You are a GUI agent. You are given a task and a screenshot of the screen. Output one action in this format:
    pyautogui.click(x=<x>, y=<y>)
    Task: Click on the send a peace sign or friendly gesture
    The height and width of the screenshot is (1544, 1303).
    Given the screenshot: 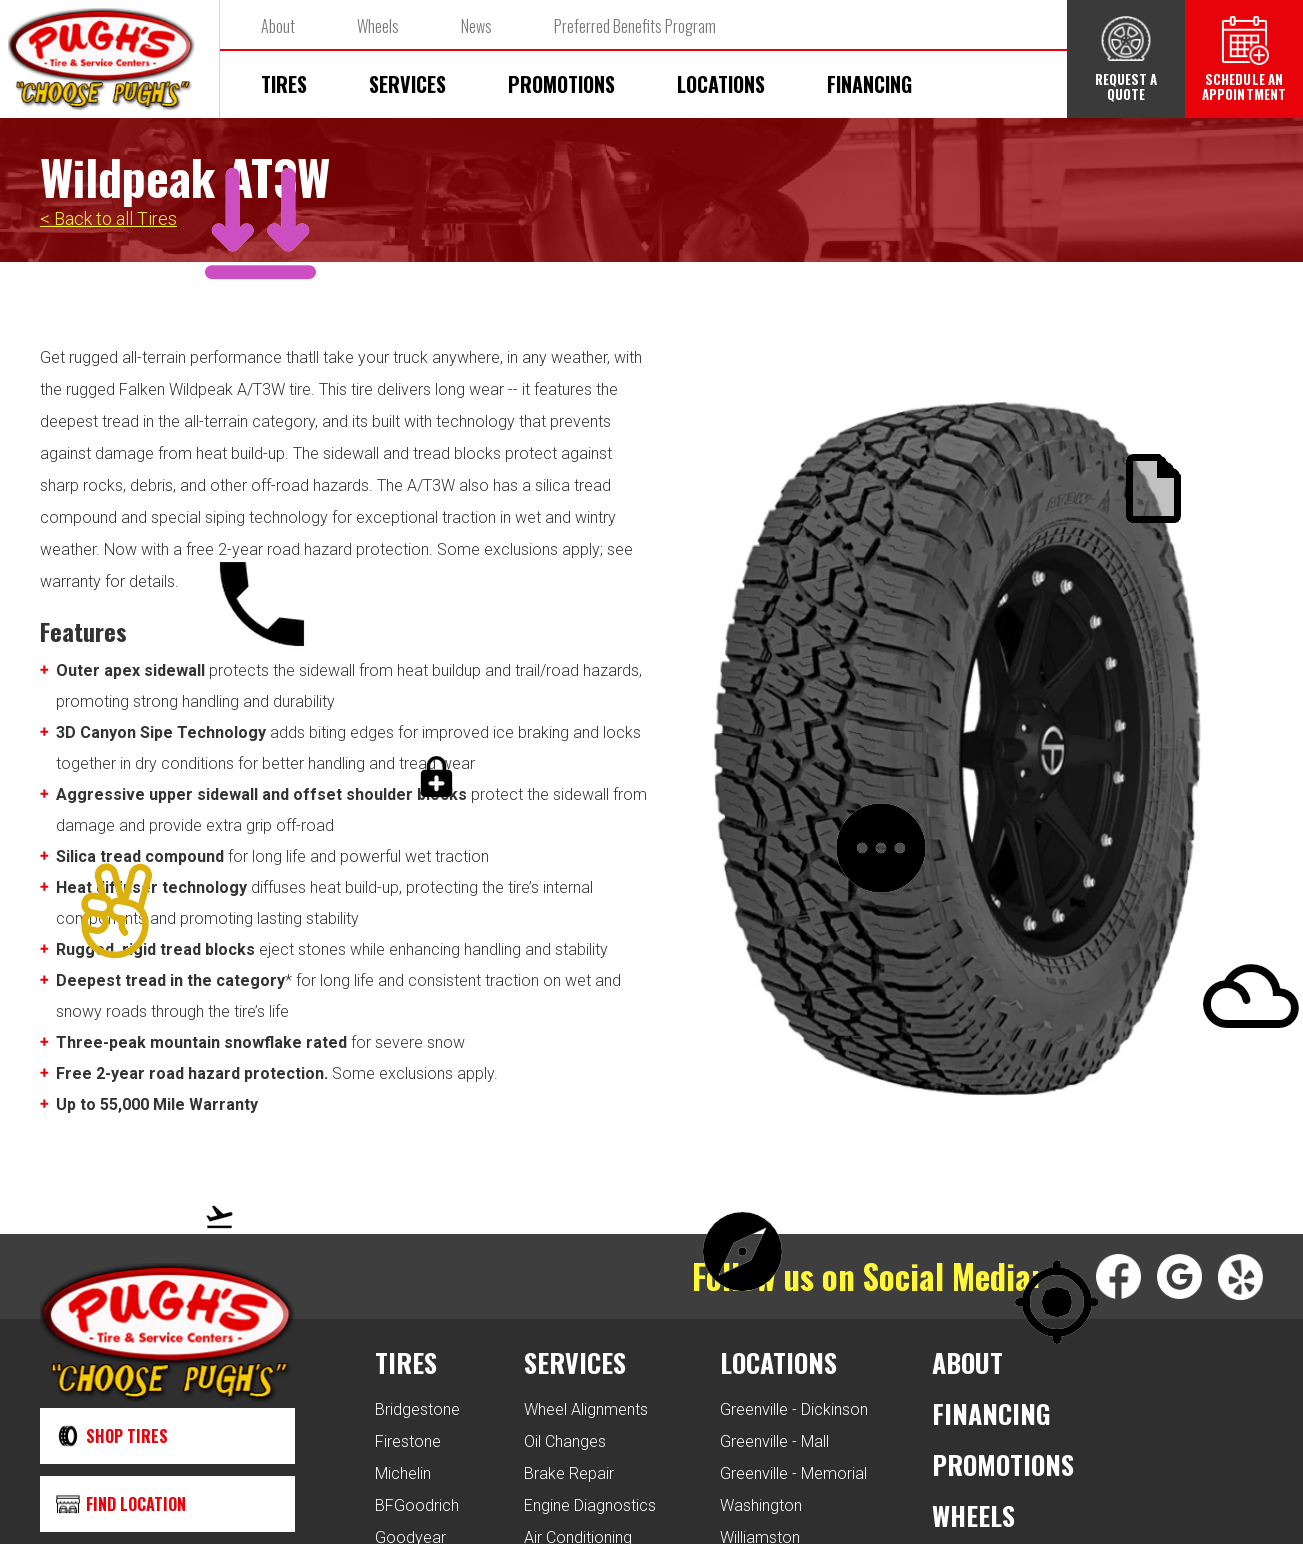 What is the action you would take?
    pyautogui.click(x=115, y=911)
    